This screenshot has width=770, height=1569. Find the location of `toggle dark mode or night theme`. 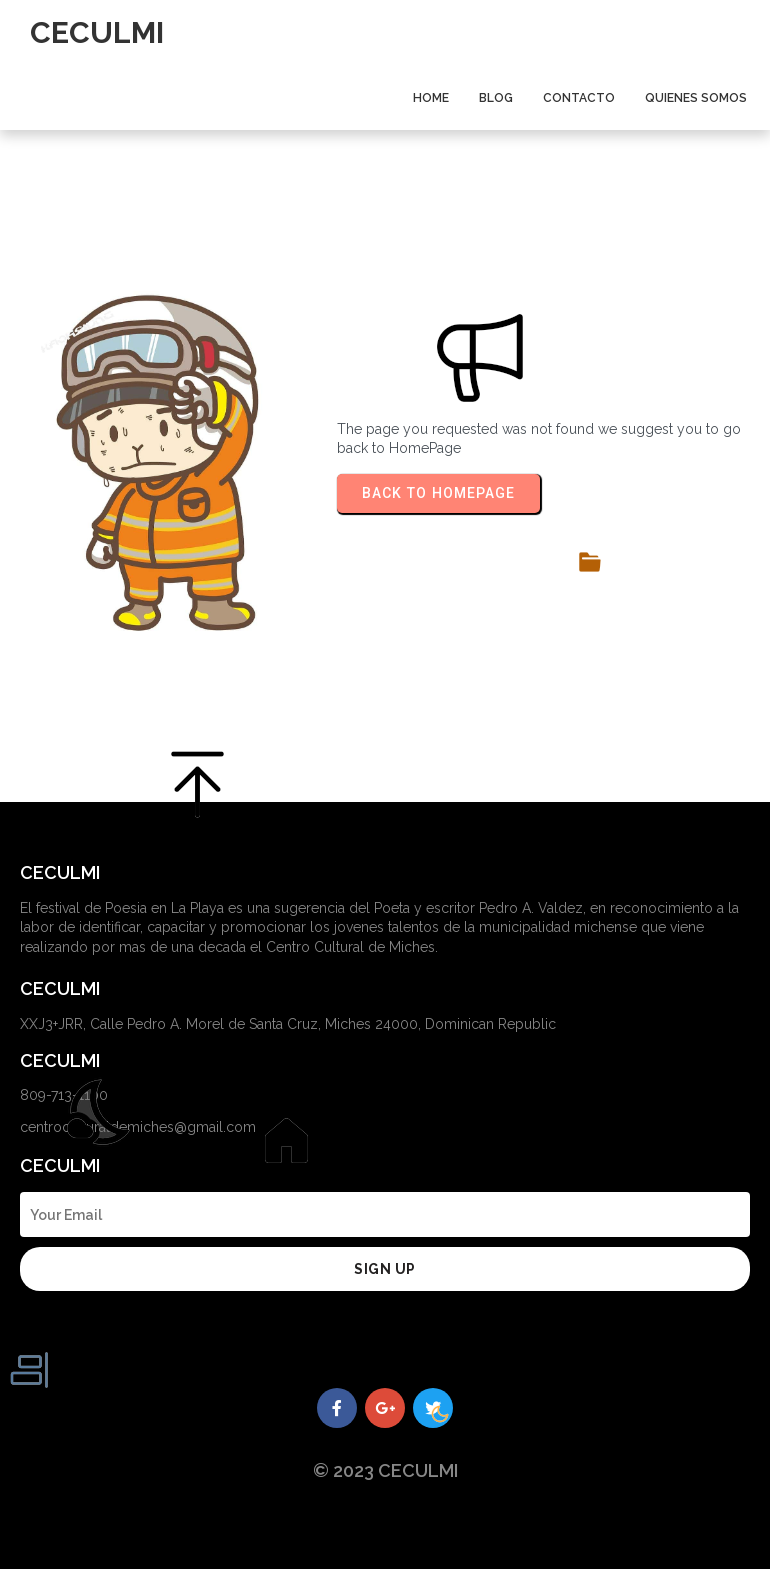

toggle dark mode or night theme is located at coordinates (440, 1414).